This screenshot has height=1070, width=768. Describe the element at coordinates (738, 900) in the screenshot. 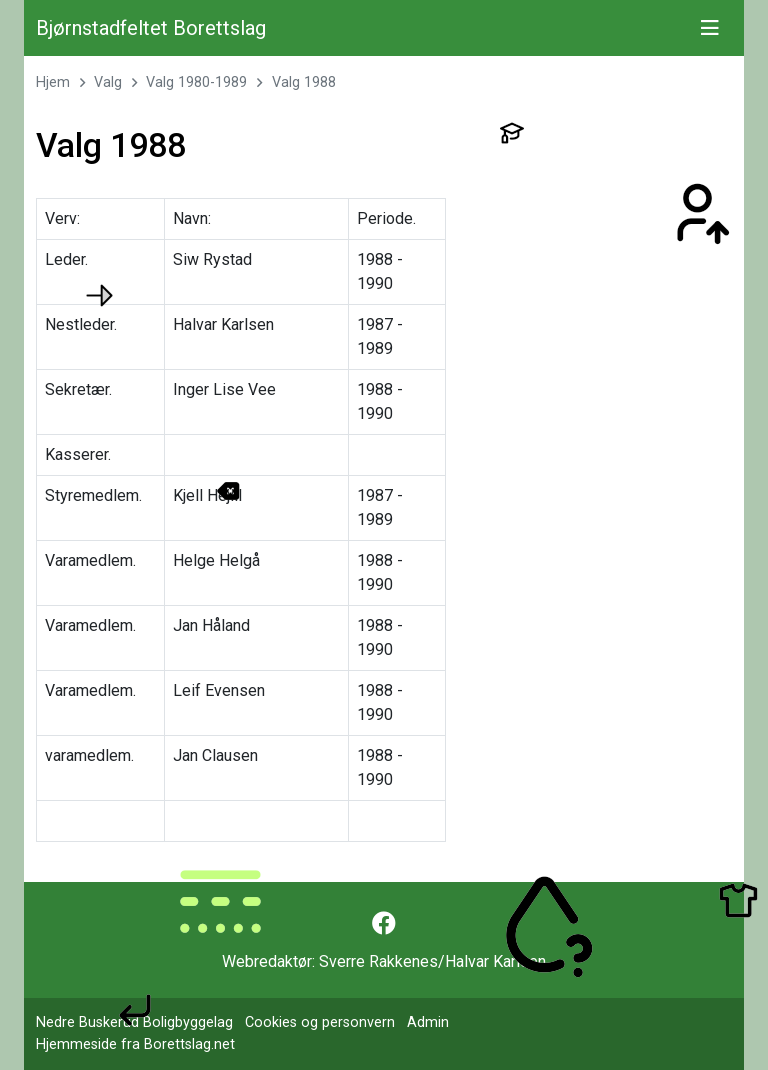

I see `browse clothing or apparel items` at that location.